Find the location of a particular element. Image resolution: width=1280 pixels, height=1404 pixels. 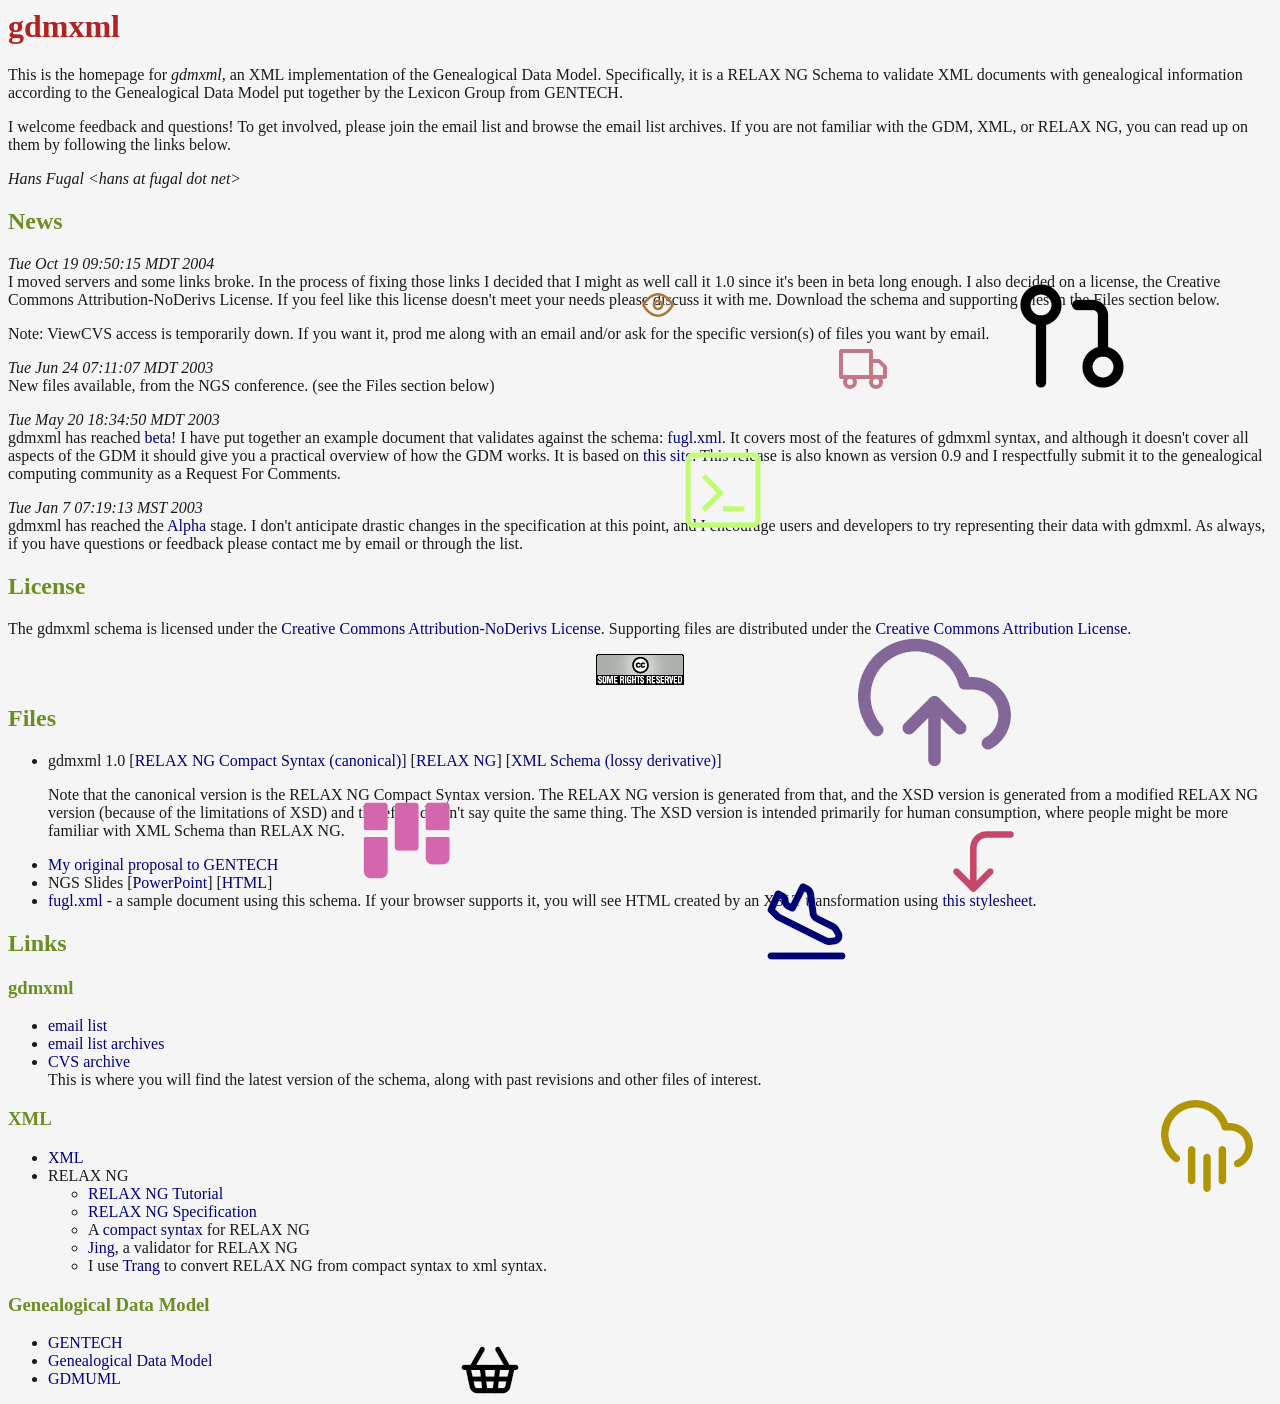

upload file to cloud storage is located at coordinates (934, 702).